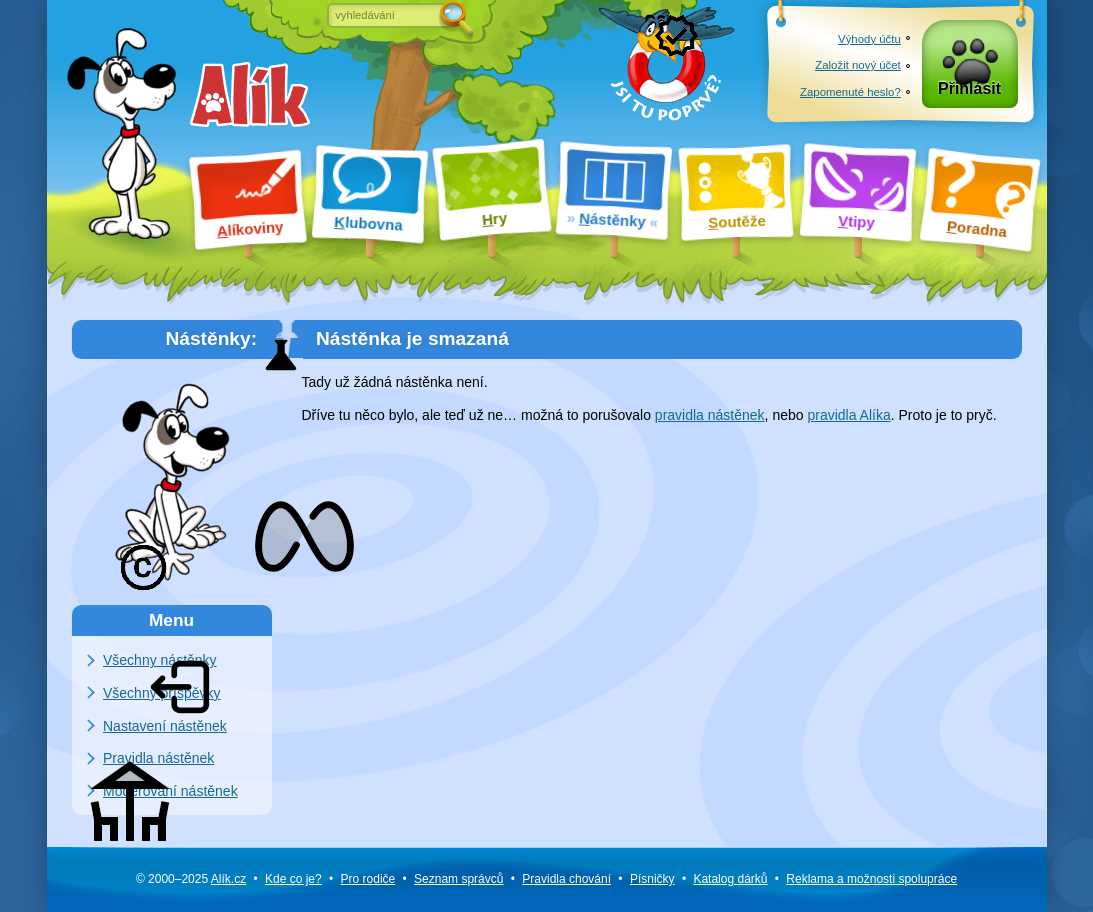 Image resolution: width=1093 pixels, height=912 pixels. Describe the element at coordinates (677, 36) in the screenshot. I see `indicates a verified account or profile` at that location.